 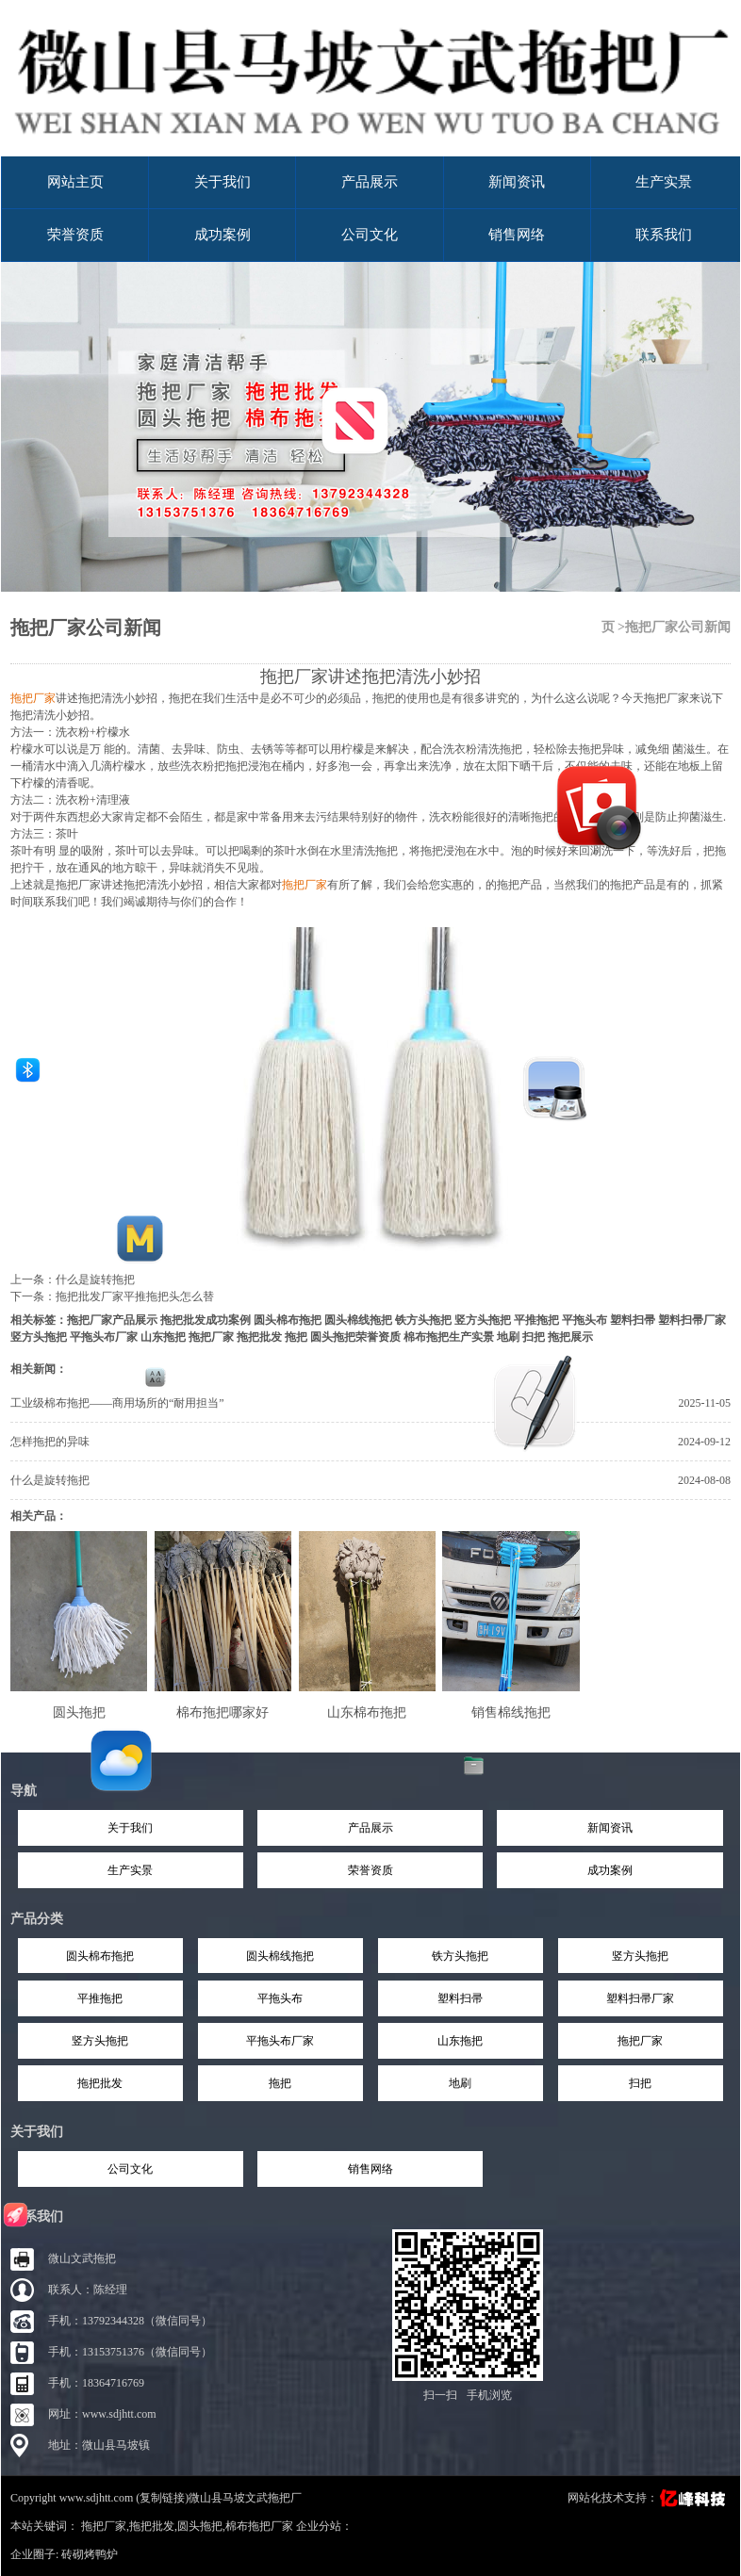 What do you see at coordinates (473, 1765) in the screenshot?
I see `open the file manager` at bounding box center [473, 1765].